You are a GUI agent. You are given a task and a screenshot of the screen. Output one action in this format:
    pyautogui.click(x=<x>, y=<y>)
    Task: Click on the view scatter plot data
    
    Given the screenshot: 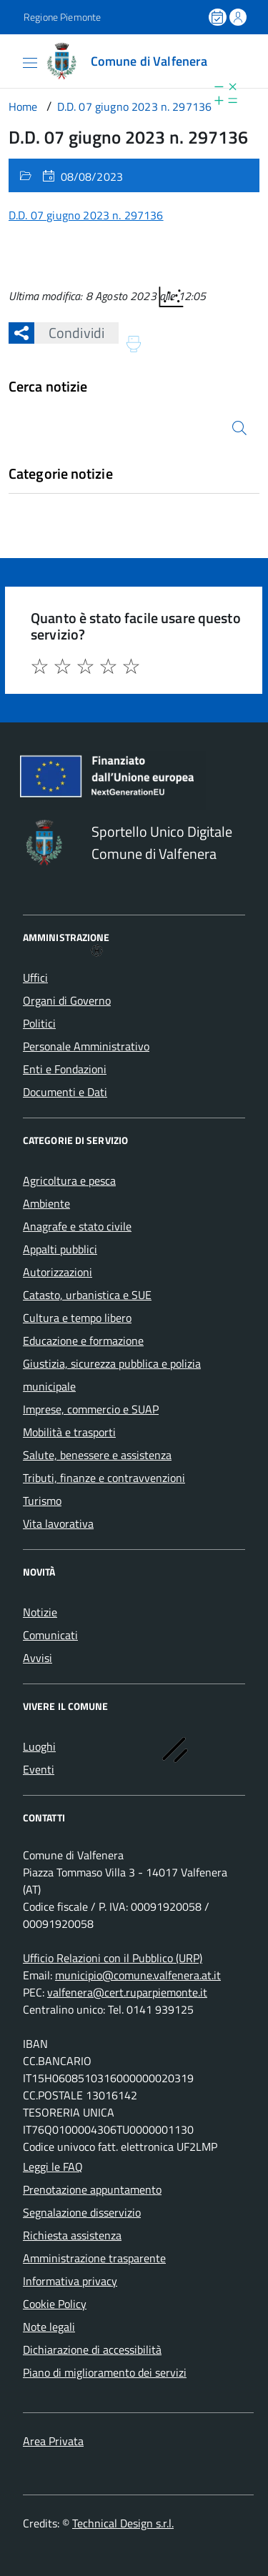 What is the action you would take?
    pyautogui.click(x=171, y=297)
    